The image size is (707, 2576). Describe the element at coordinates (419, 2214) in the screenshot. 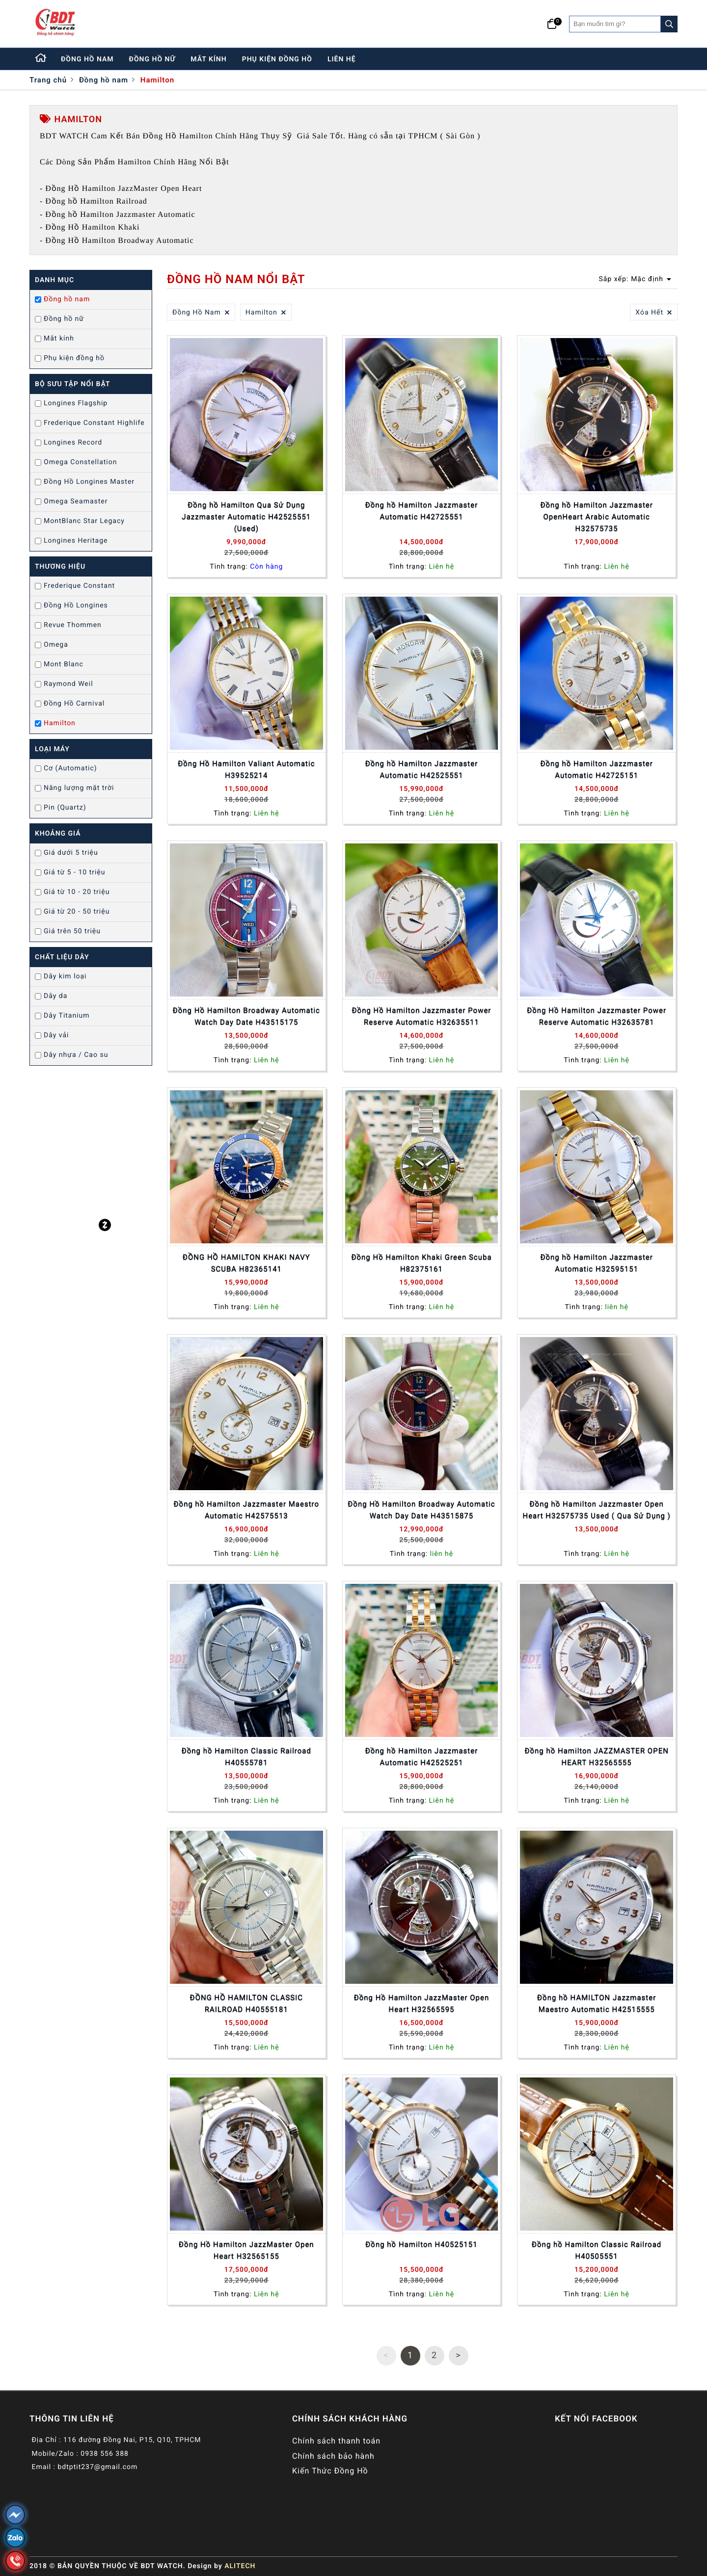

I see `LG brand logo or product identifier` at that location.